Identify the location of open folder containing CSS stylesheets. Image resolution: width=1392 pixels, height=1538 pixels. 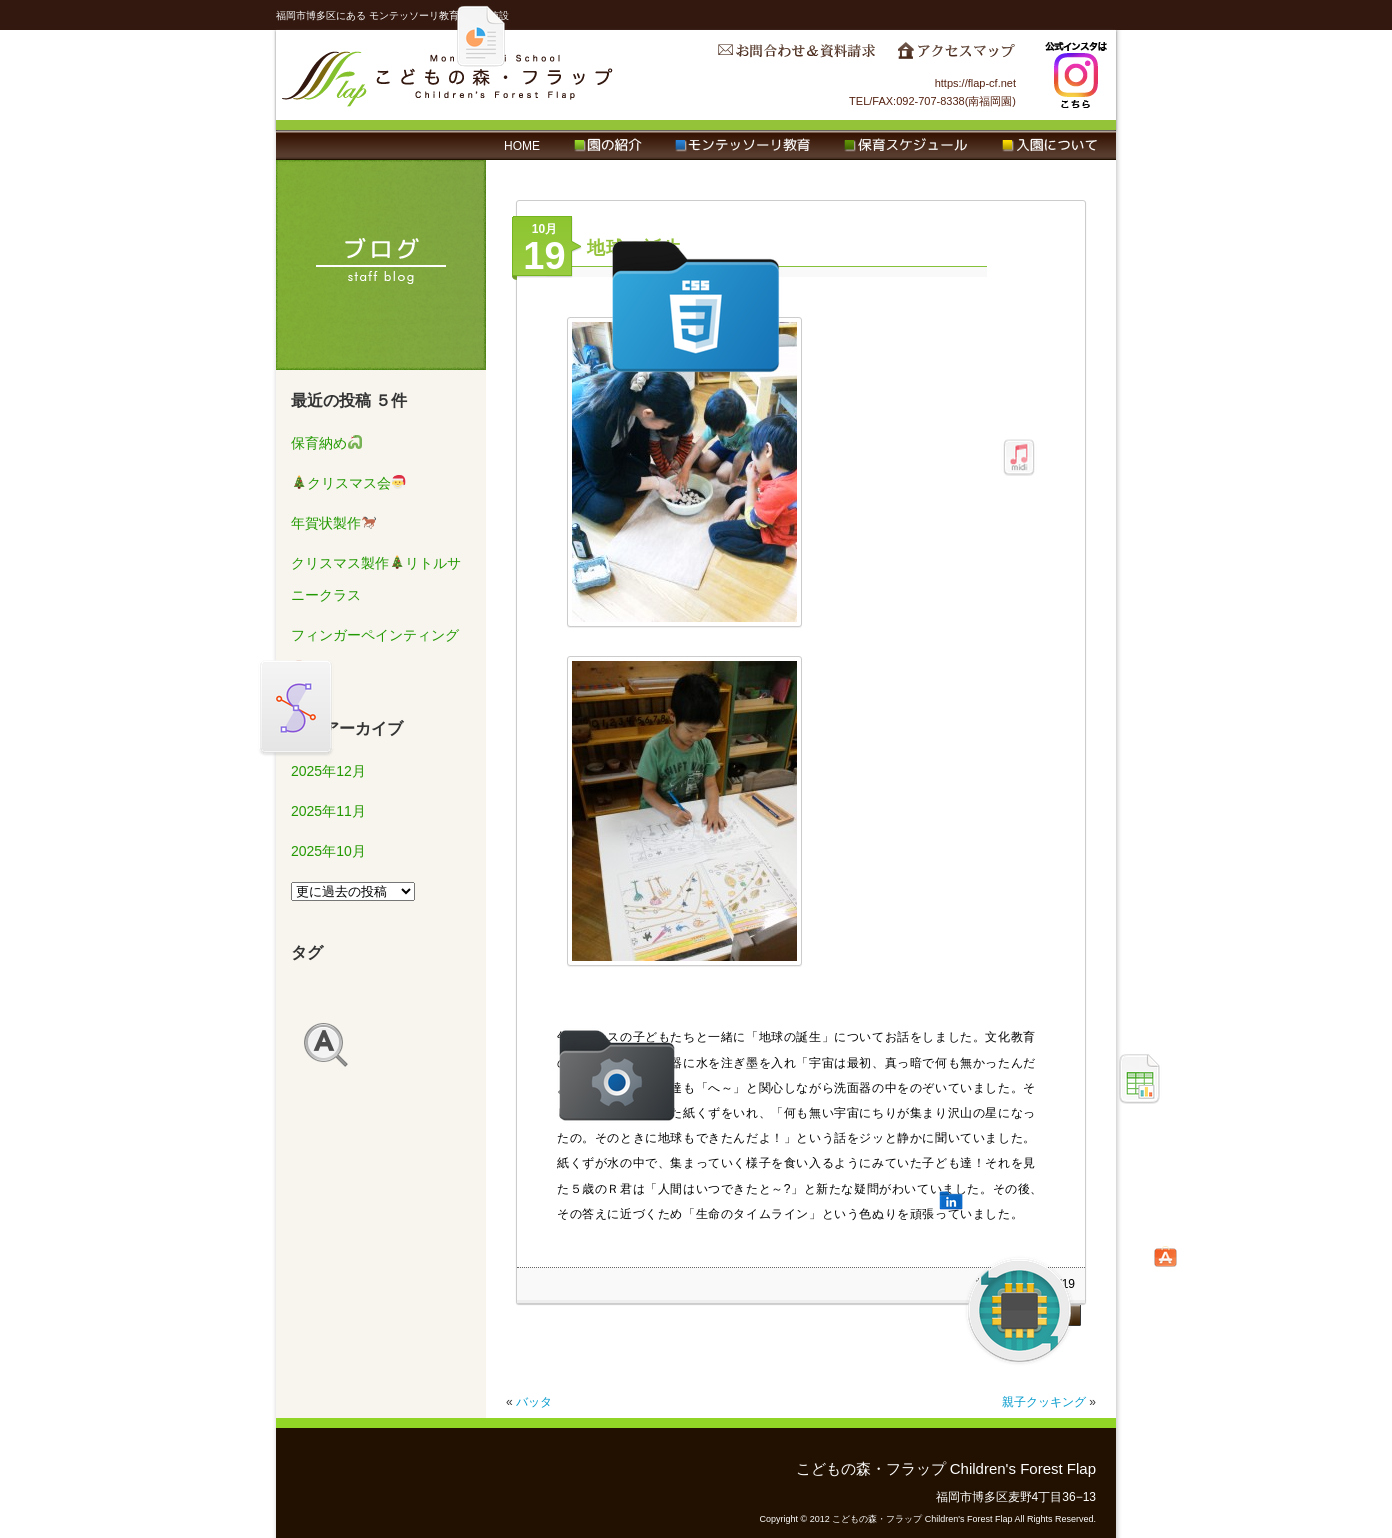
(695, 311).